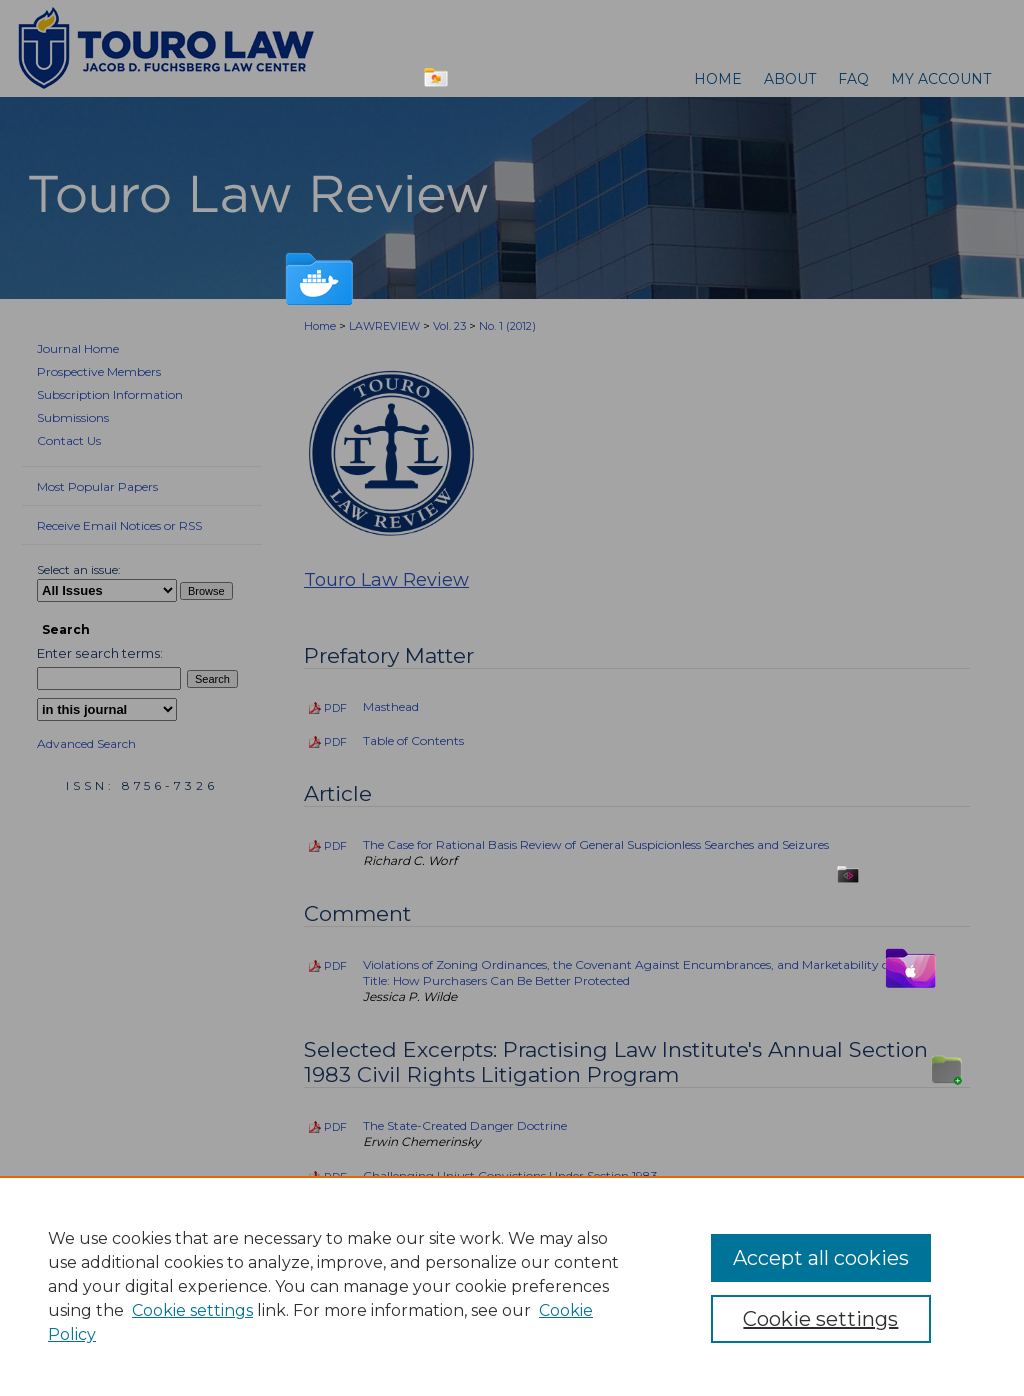  What do you see at coordinates (436, 78) in the screenshot?
I see `open folder containing LibreOffice Draw files` at bounding box center [436, 78].